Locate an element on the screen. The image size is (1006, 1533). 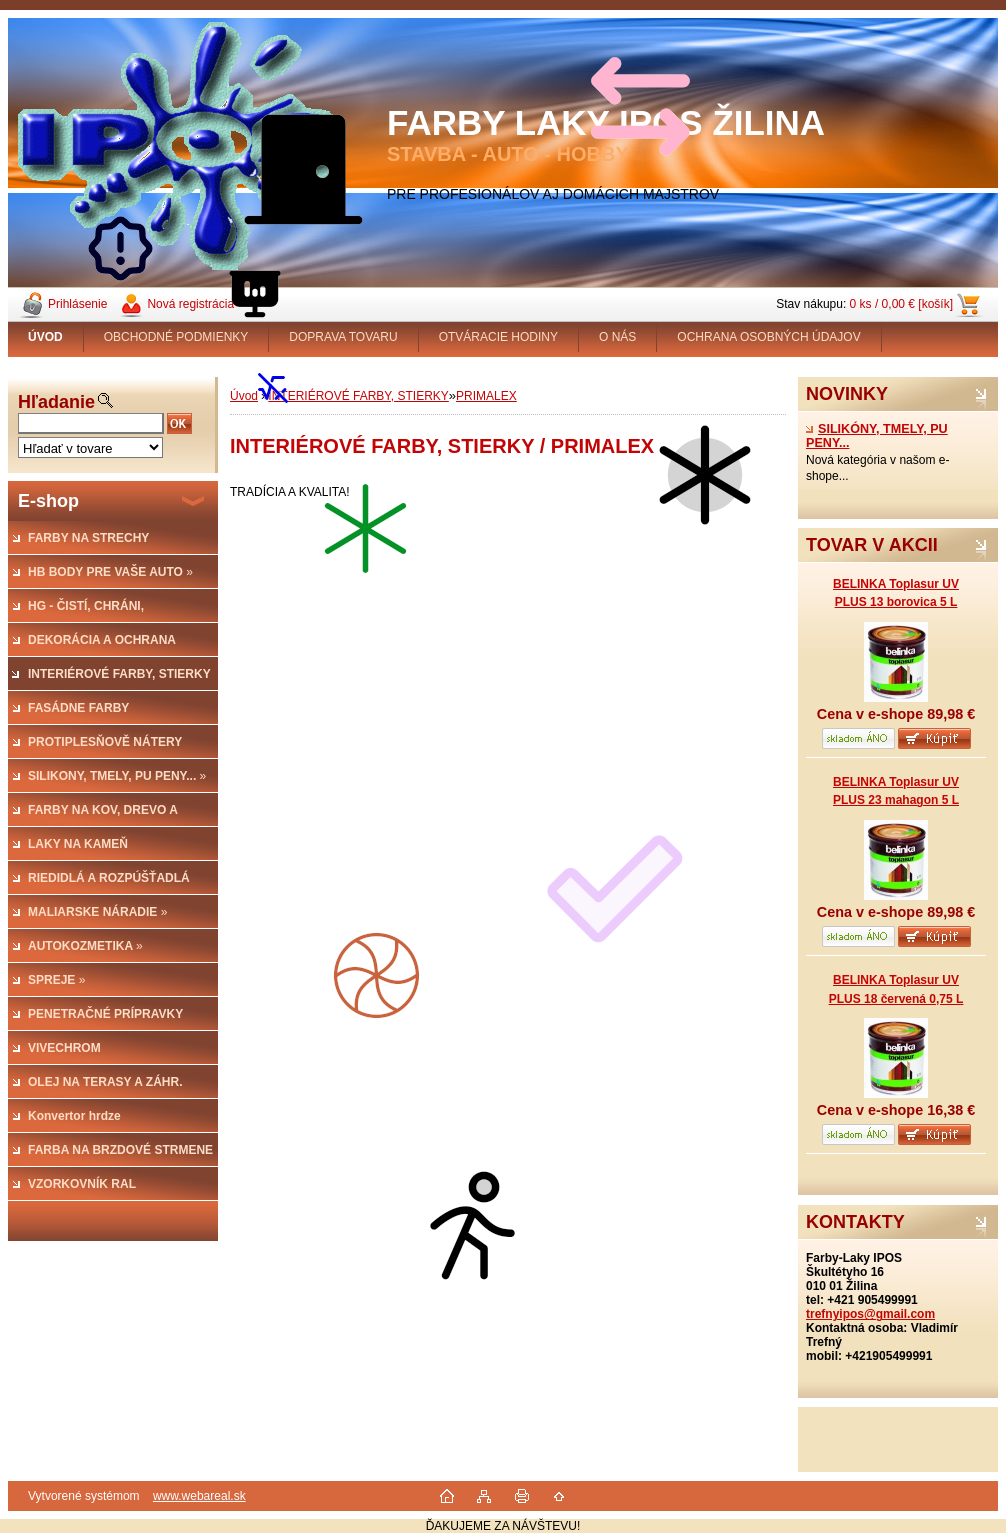
indicates a required field in a form is located at coordinates (365, 528).